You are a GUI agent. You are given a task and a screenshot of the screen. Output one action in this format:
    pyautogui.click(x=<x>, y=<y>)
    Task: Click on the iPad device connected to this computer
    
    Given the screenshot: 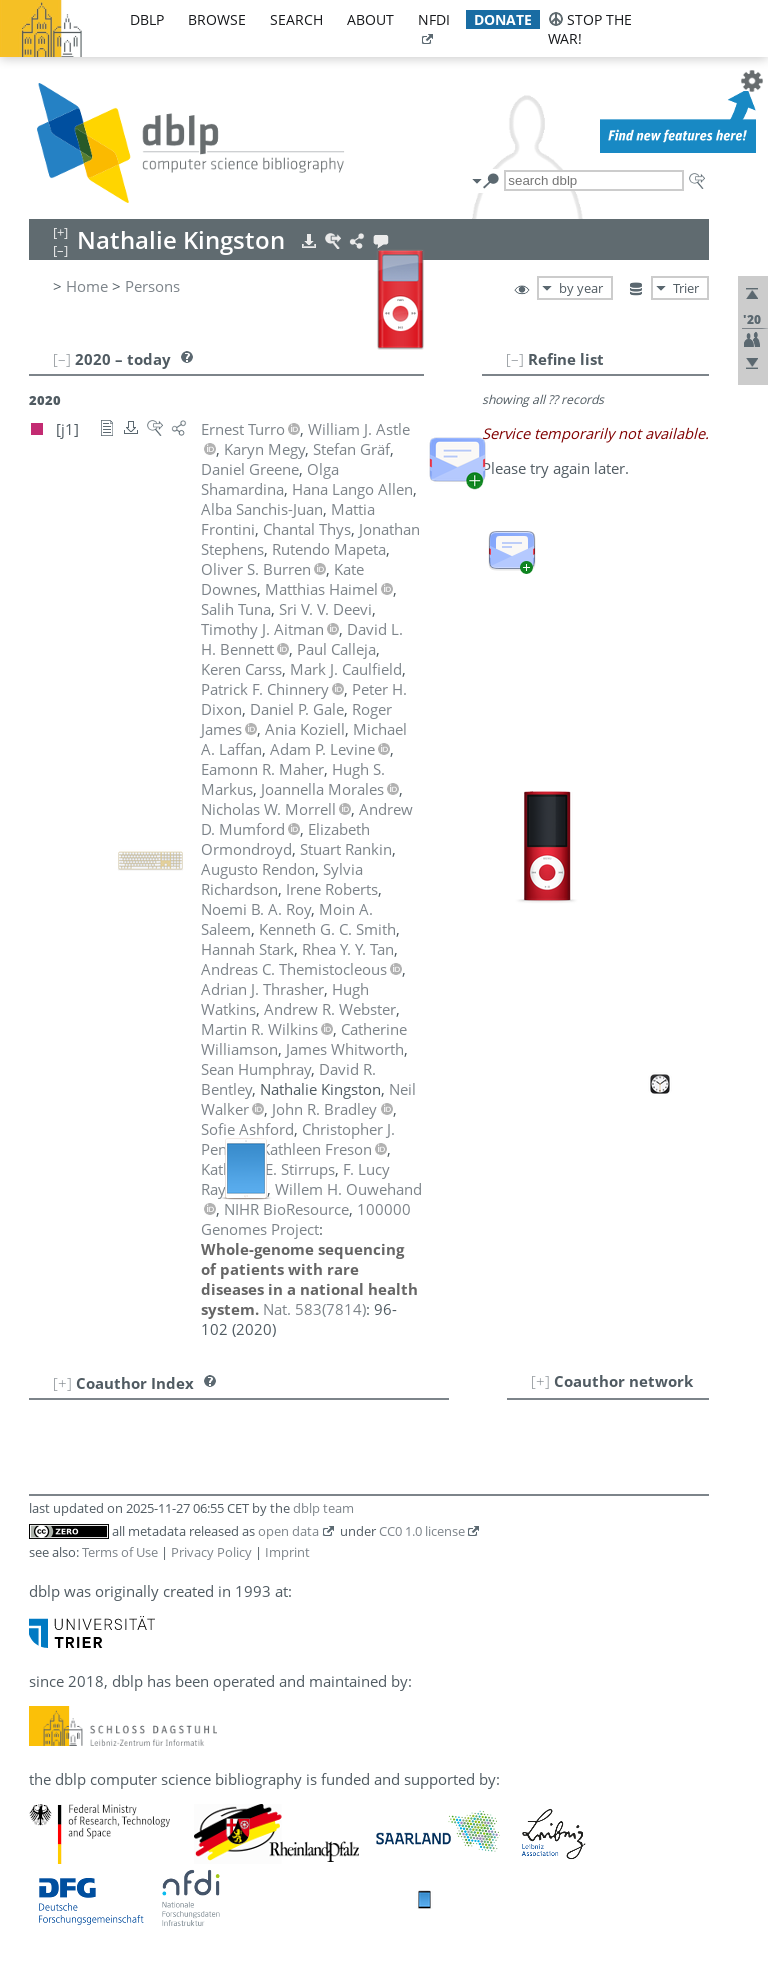 What is the action you would take?
    pyautogui.click(x=246, y=1169)
    